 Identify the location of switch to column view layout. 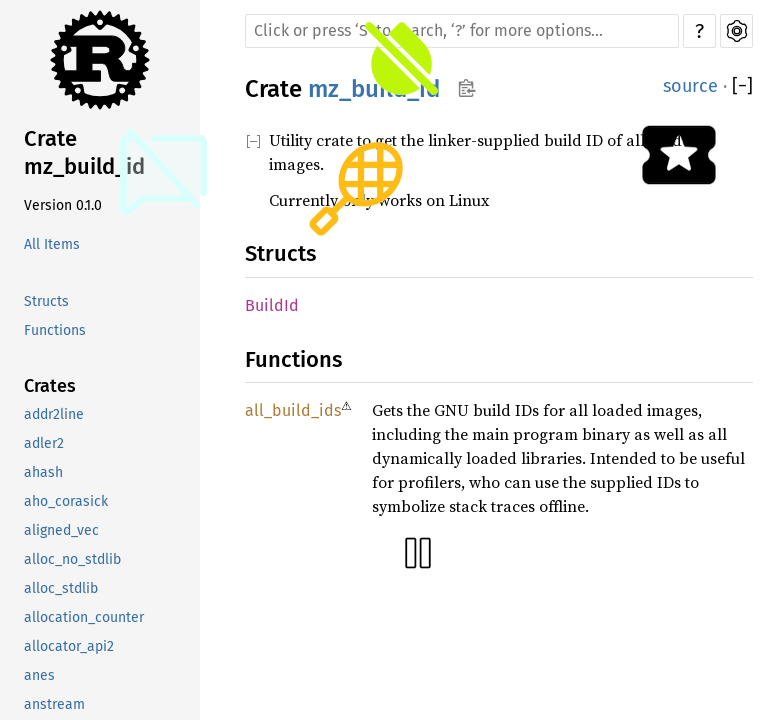
(418, 553).